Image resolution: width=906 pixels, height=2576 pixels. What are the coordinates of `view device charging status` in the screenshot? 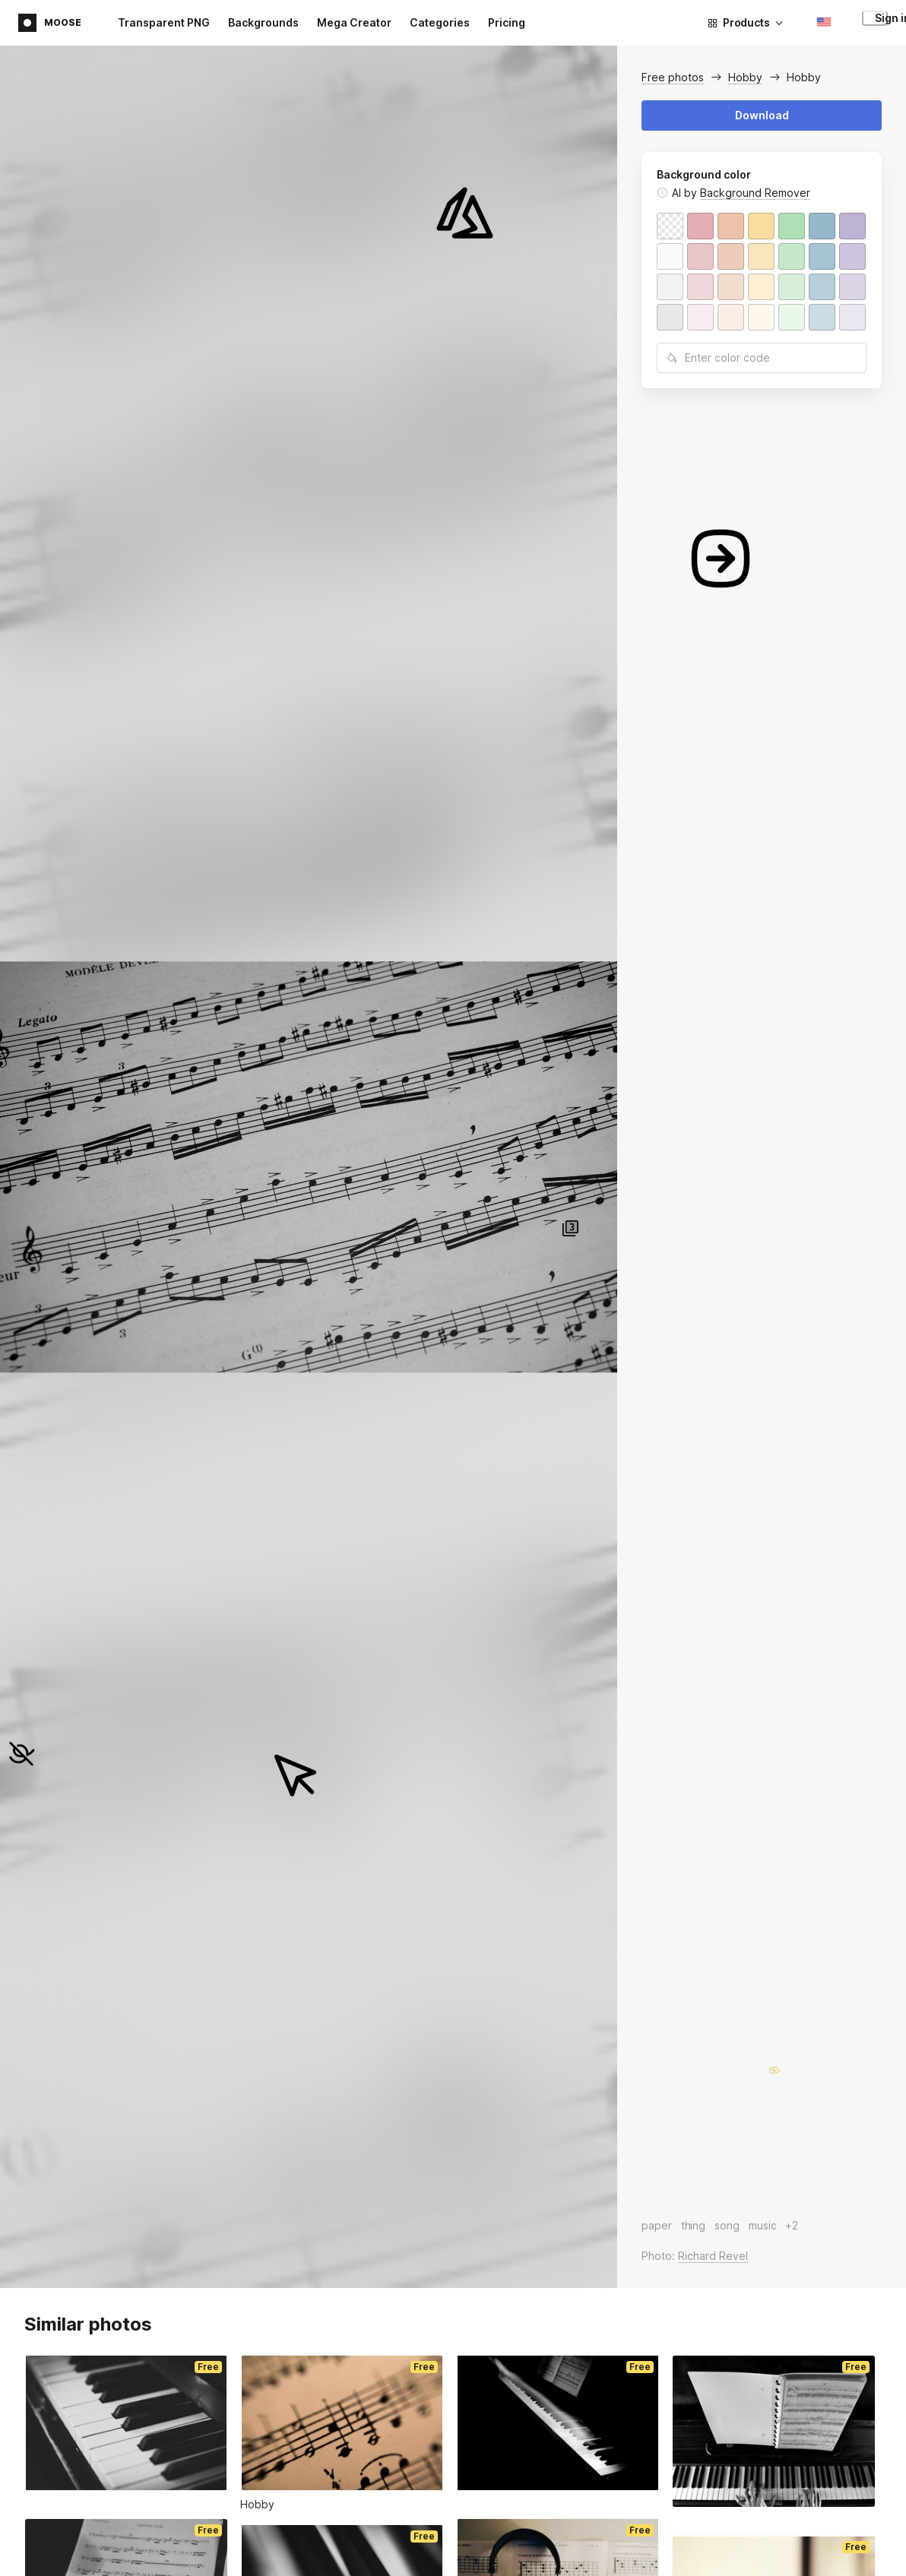 It's located at (775, 2070).